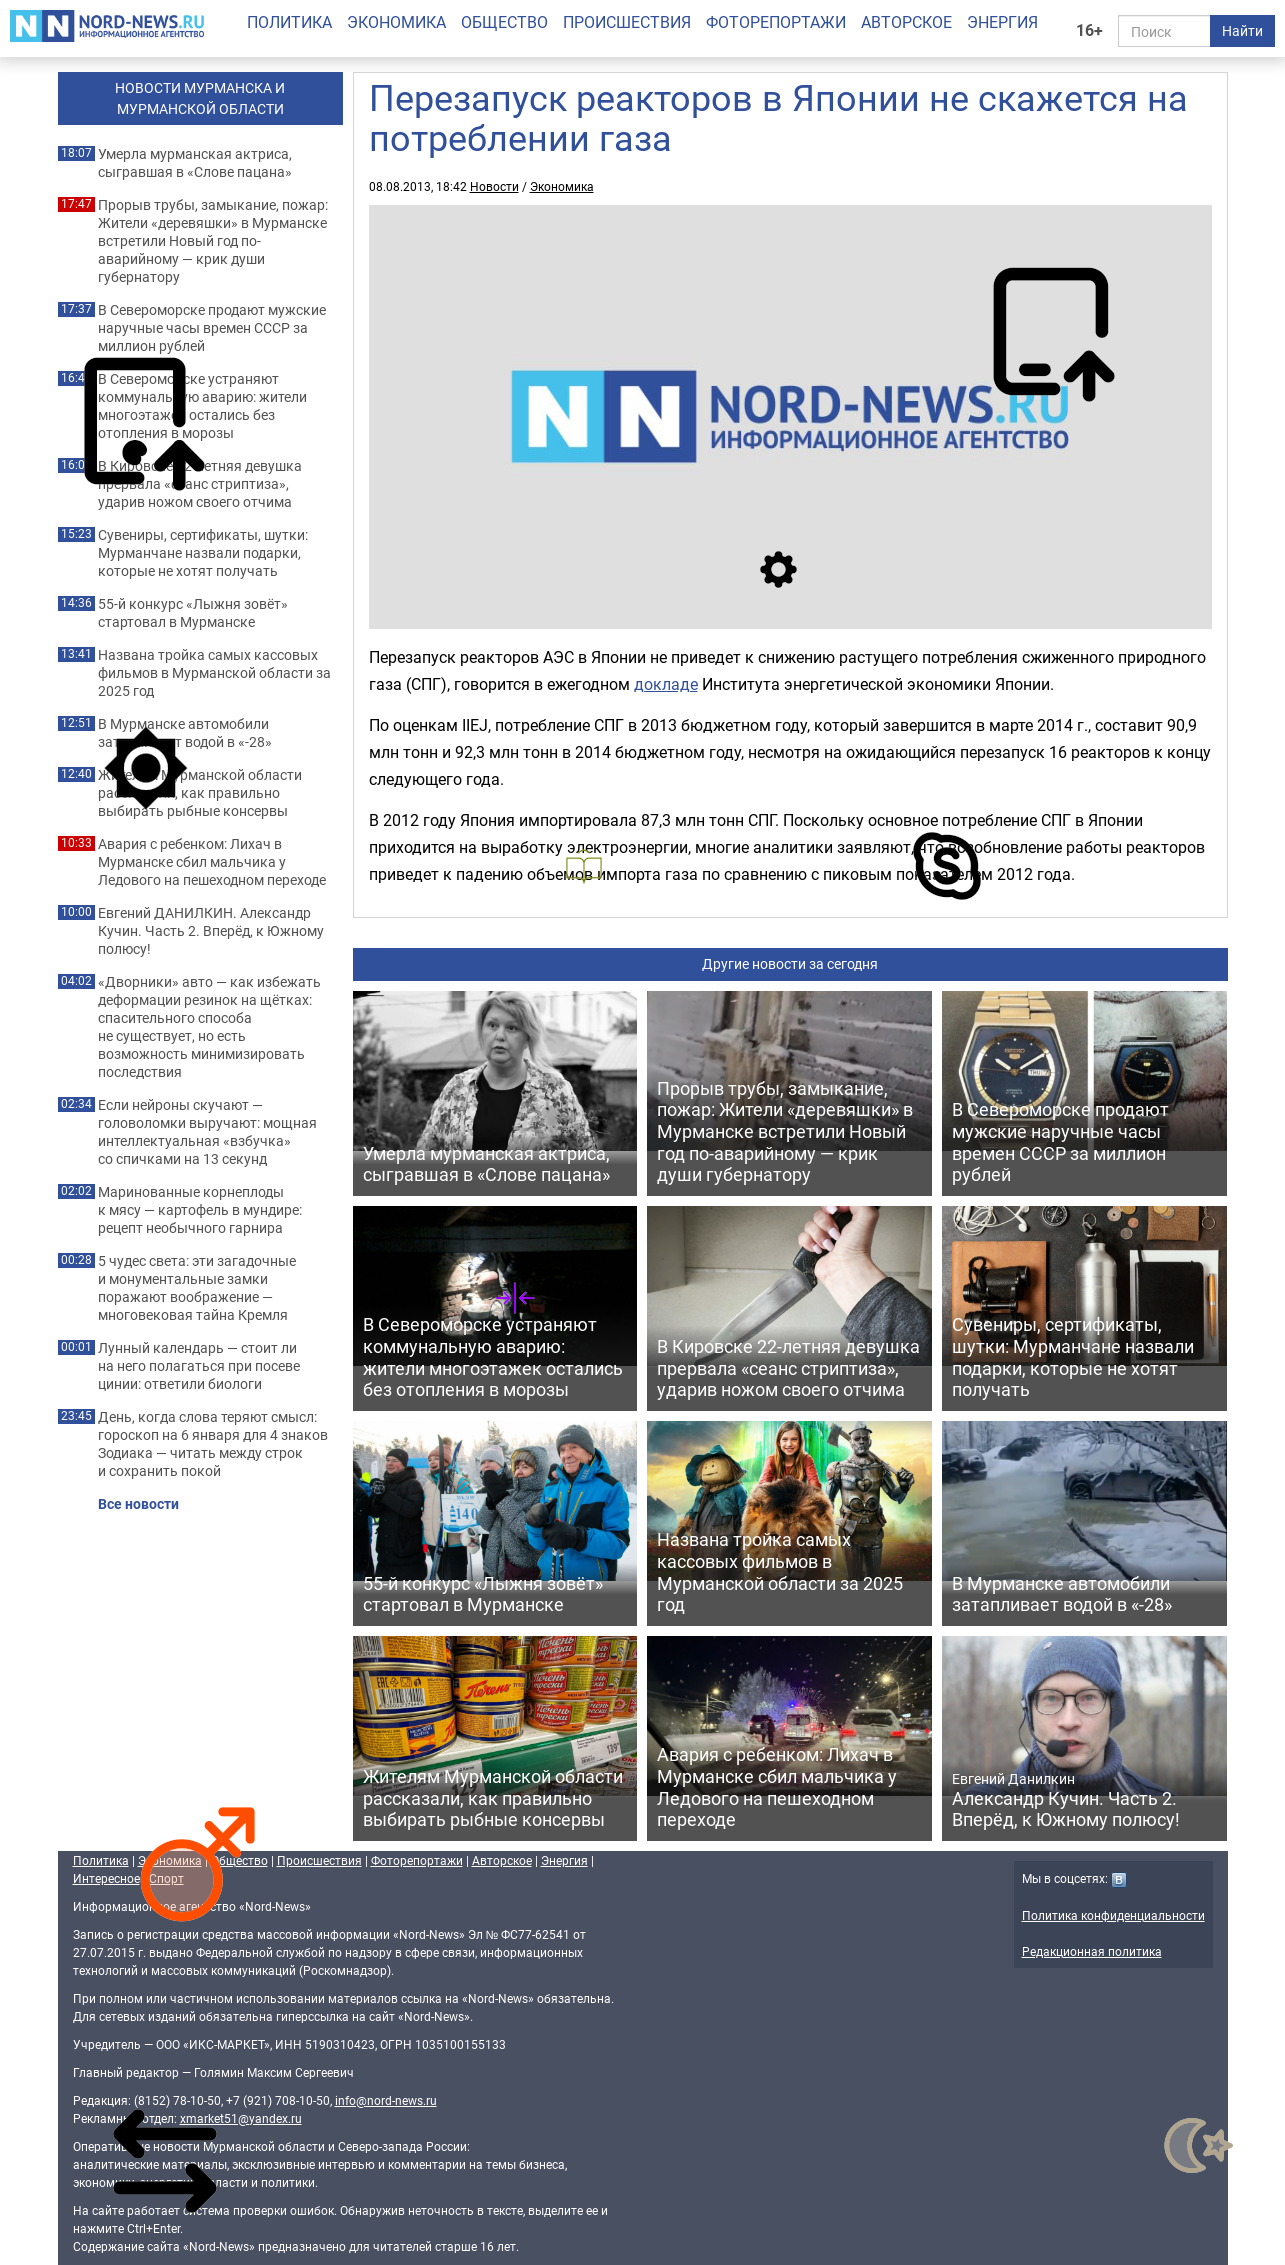 This screenshot has width=1285, height=2265. I want to click on collapse content horizontally, so click(515, 1298).